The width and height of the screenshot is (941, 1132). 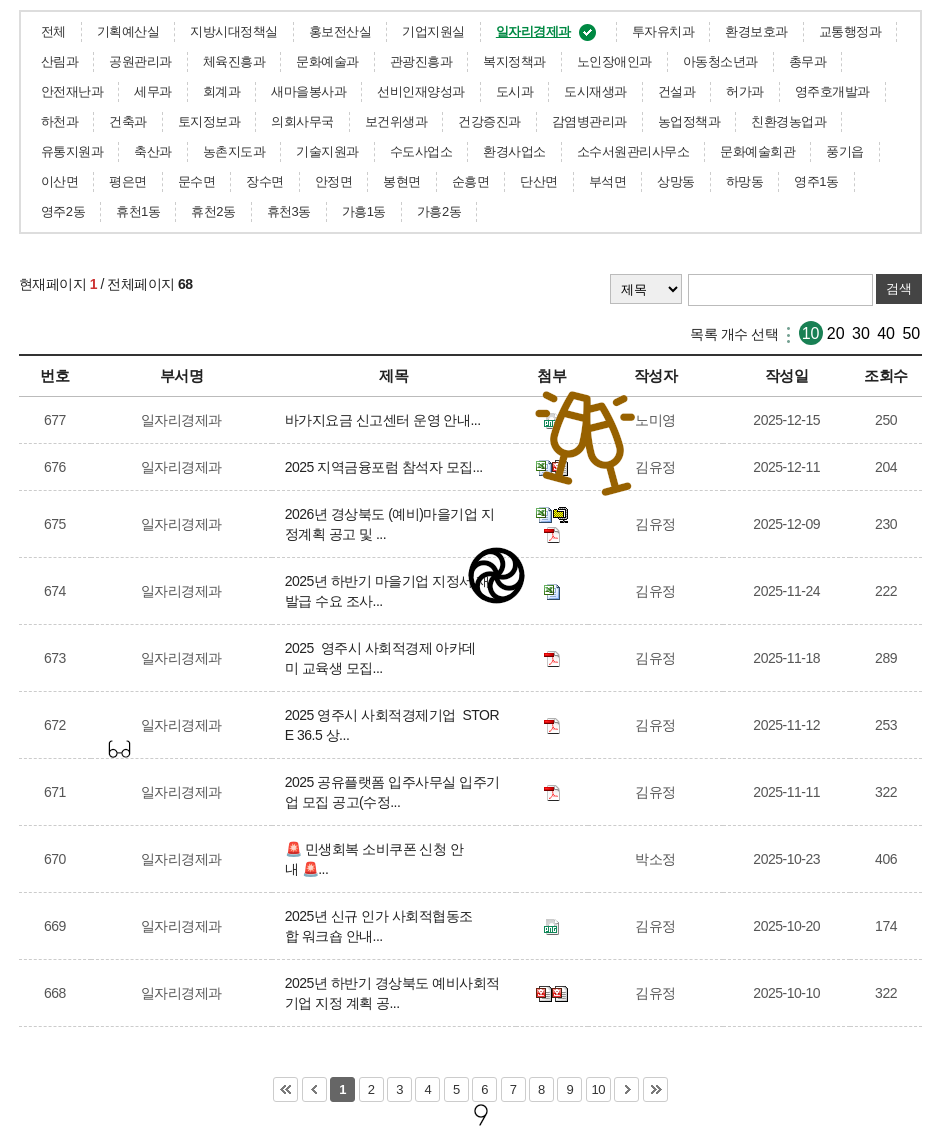 I want to click on indicates the number nine in a list or sequence, so click(x=481, y=1115).